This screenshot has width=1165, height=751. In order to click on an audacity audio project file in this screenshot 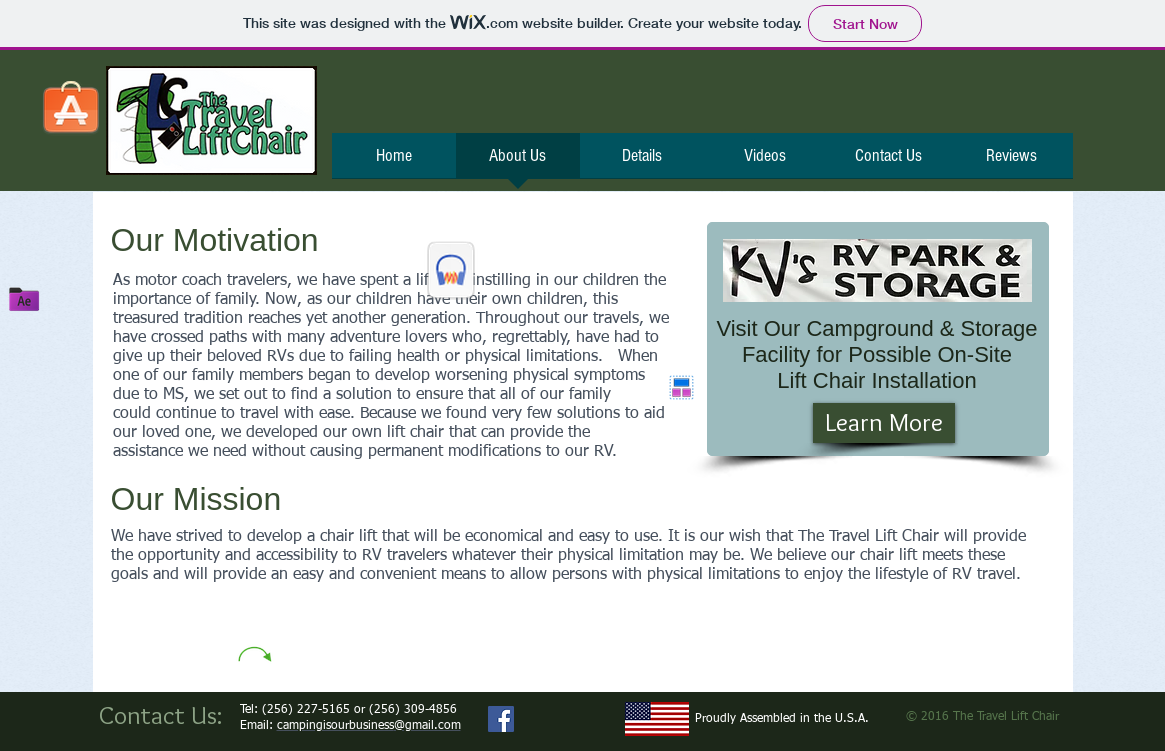, I will do `click(451, 270)`.